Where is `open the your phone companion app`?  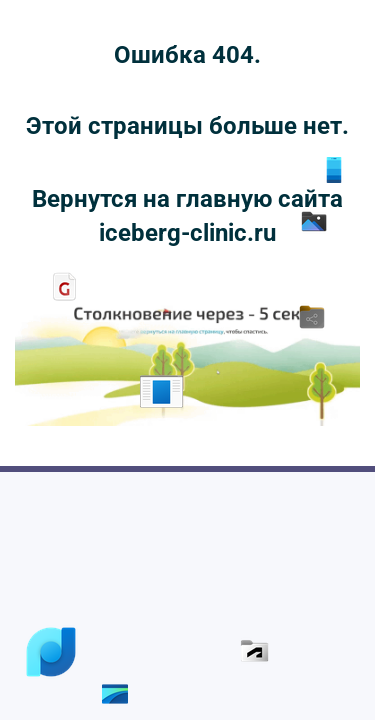 open the your phone companion app is located at coordinates (334, 170).